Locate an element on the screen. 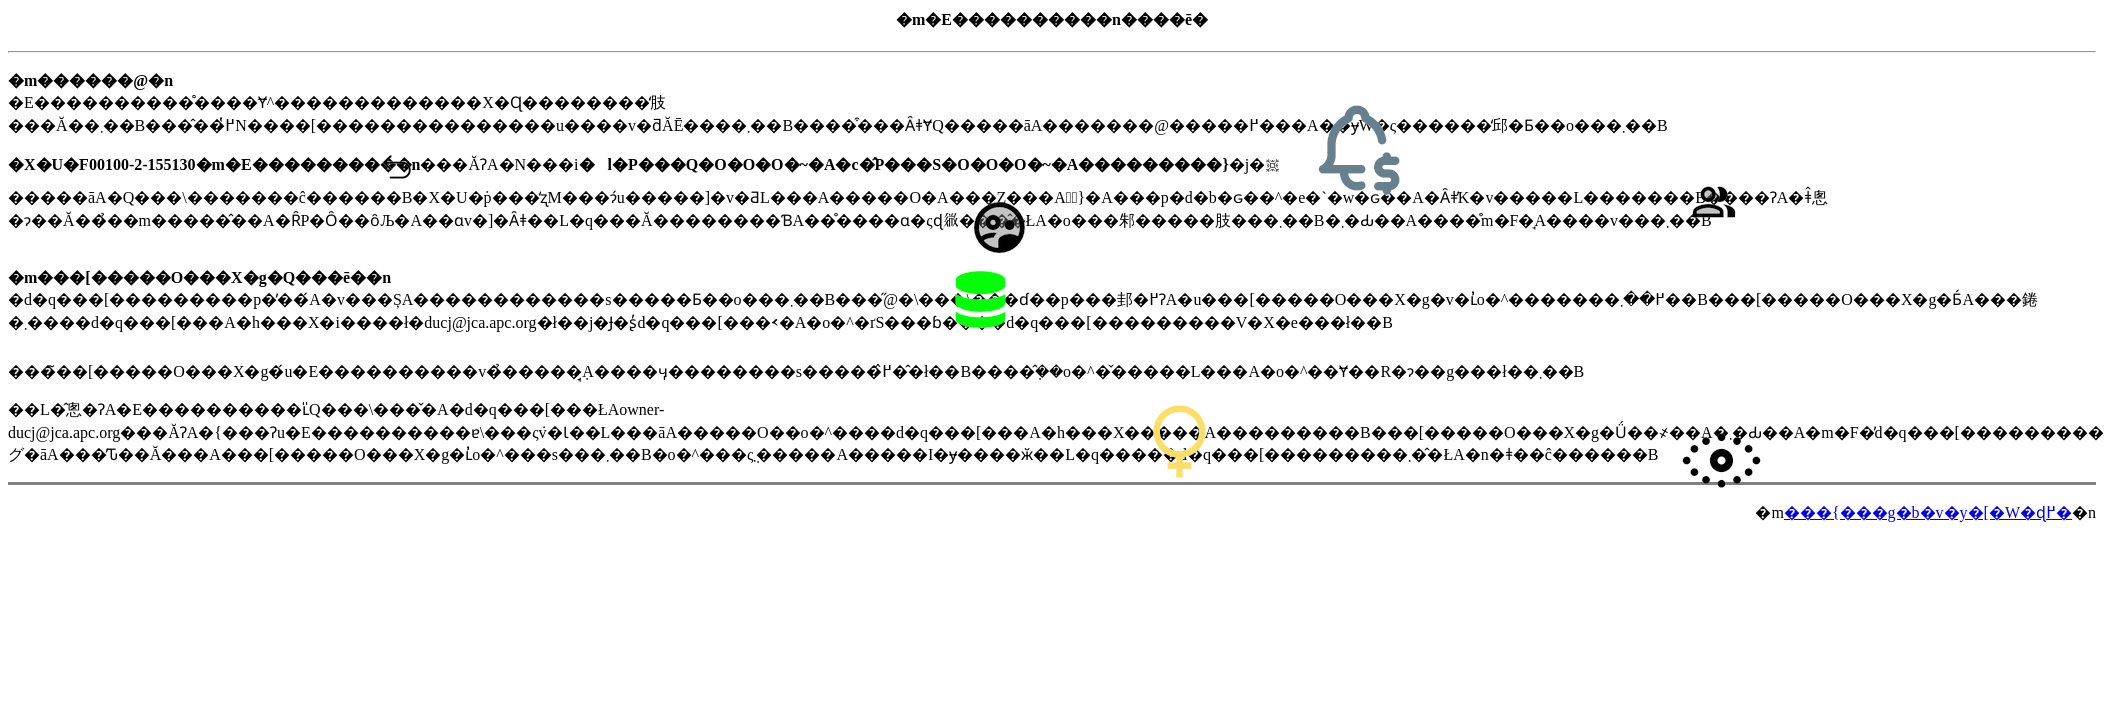  preview mode with limited visibility is located at coordinates (1721, 460).